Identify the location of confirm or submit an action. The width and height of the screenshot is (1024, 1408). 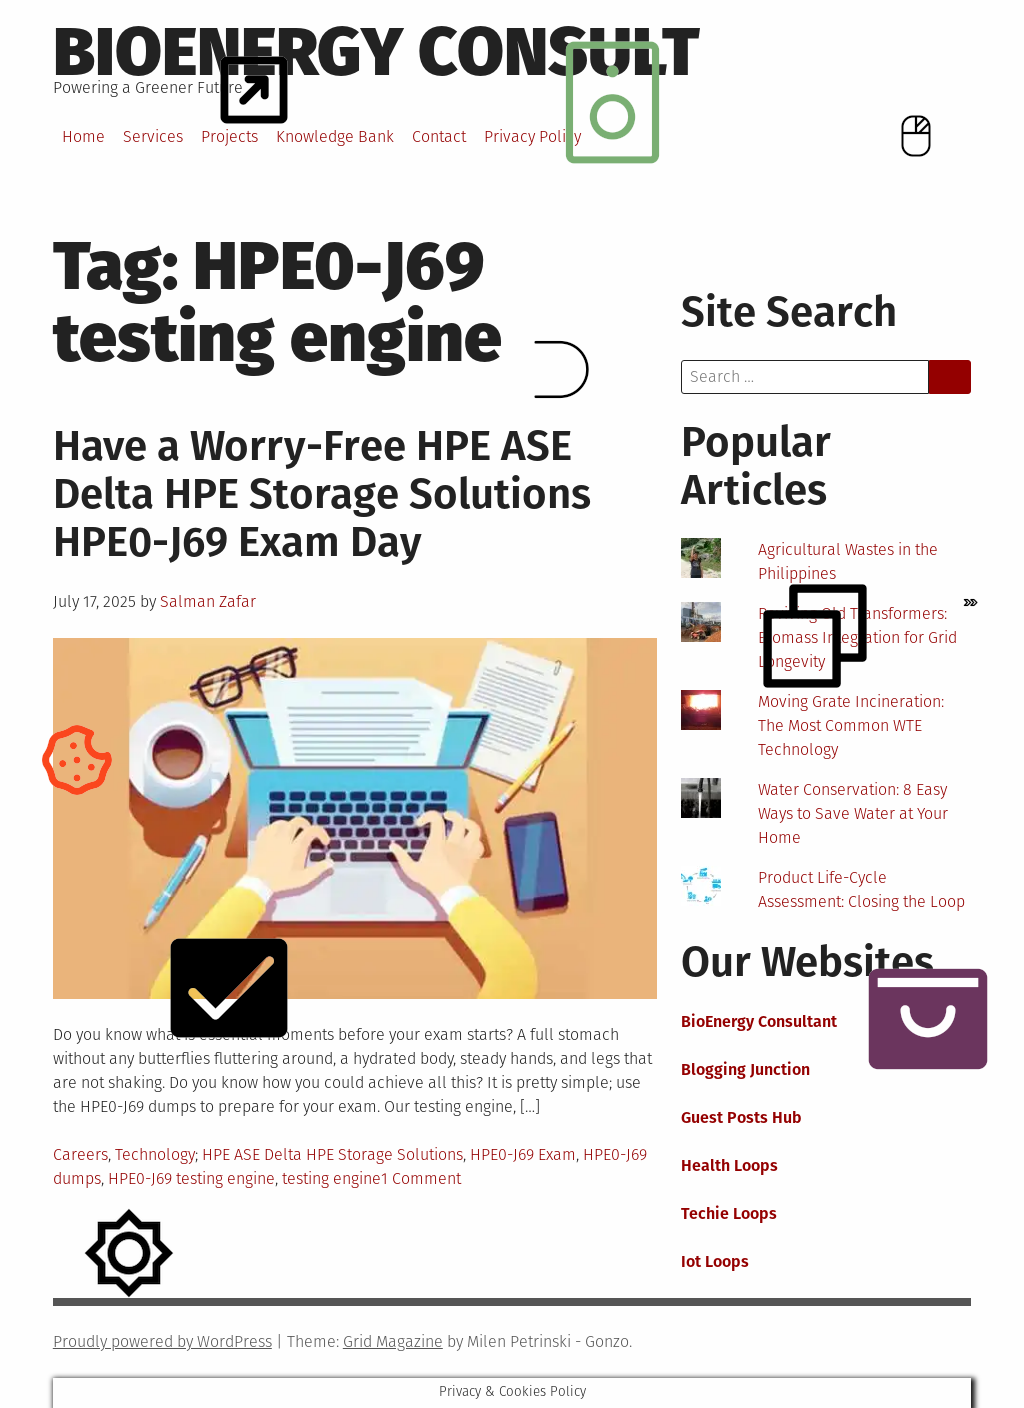
(229, 988).